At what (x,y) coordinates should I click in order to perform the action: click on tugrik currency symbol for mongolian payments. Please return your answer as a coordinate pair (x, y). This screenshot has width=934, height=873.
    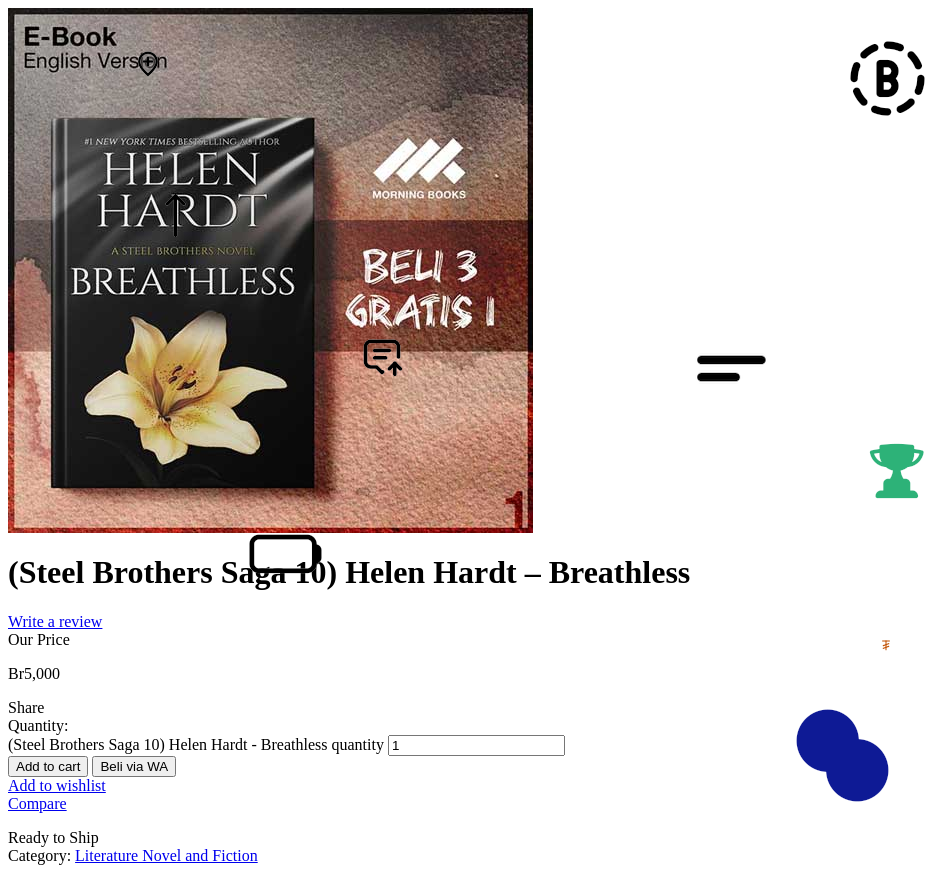
    Looking at the image, I should click on (886, 645).